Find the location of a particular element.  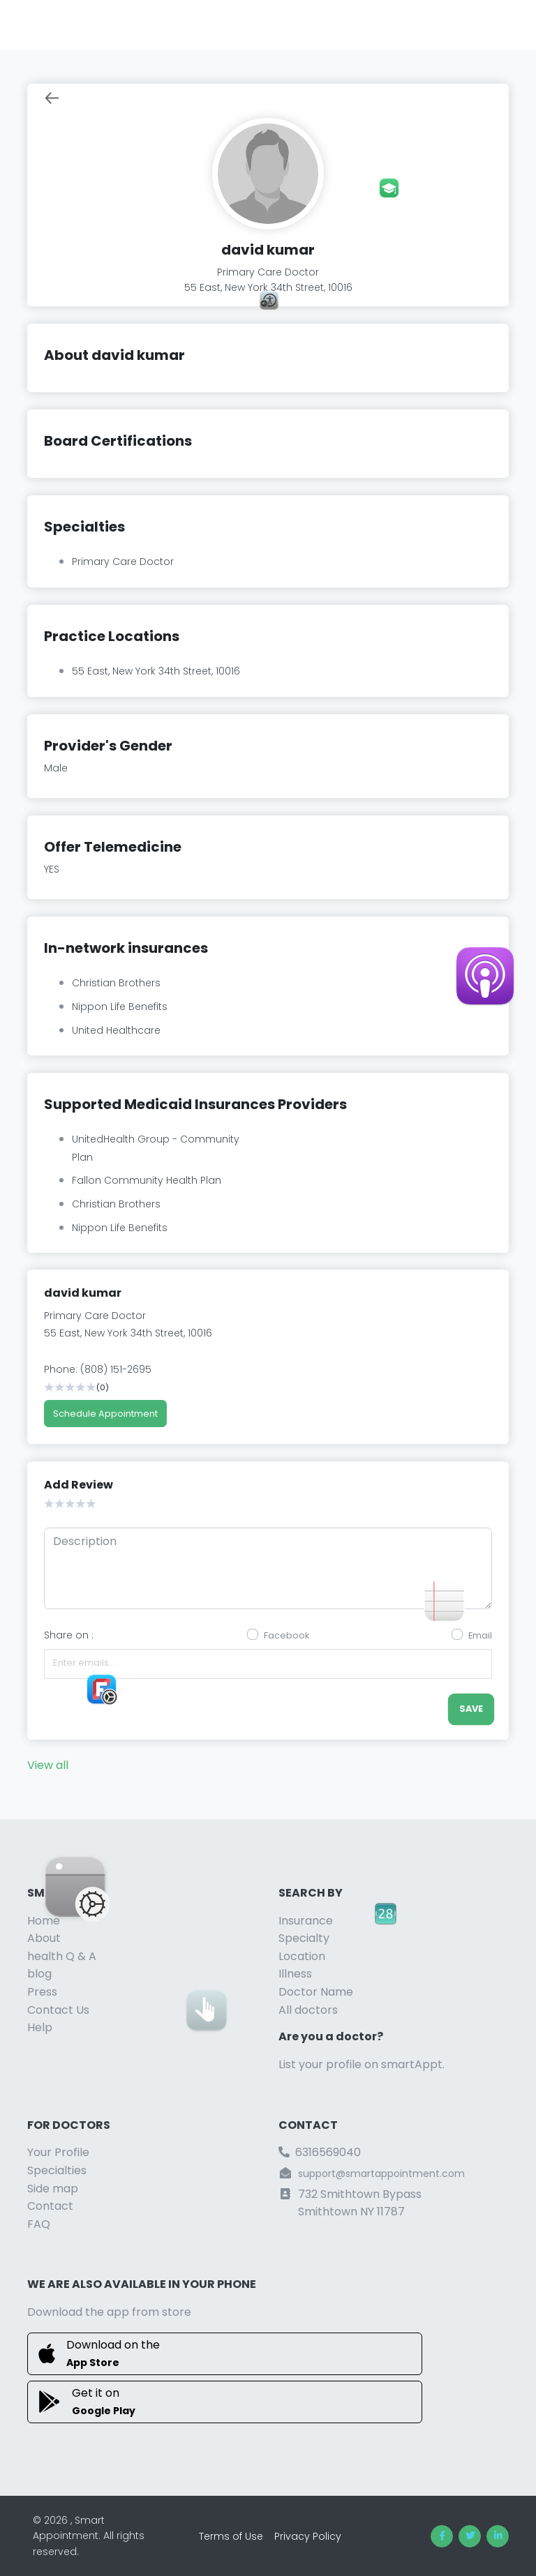

configure window behavior settings is located at coordinates (75, 1888).